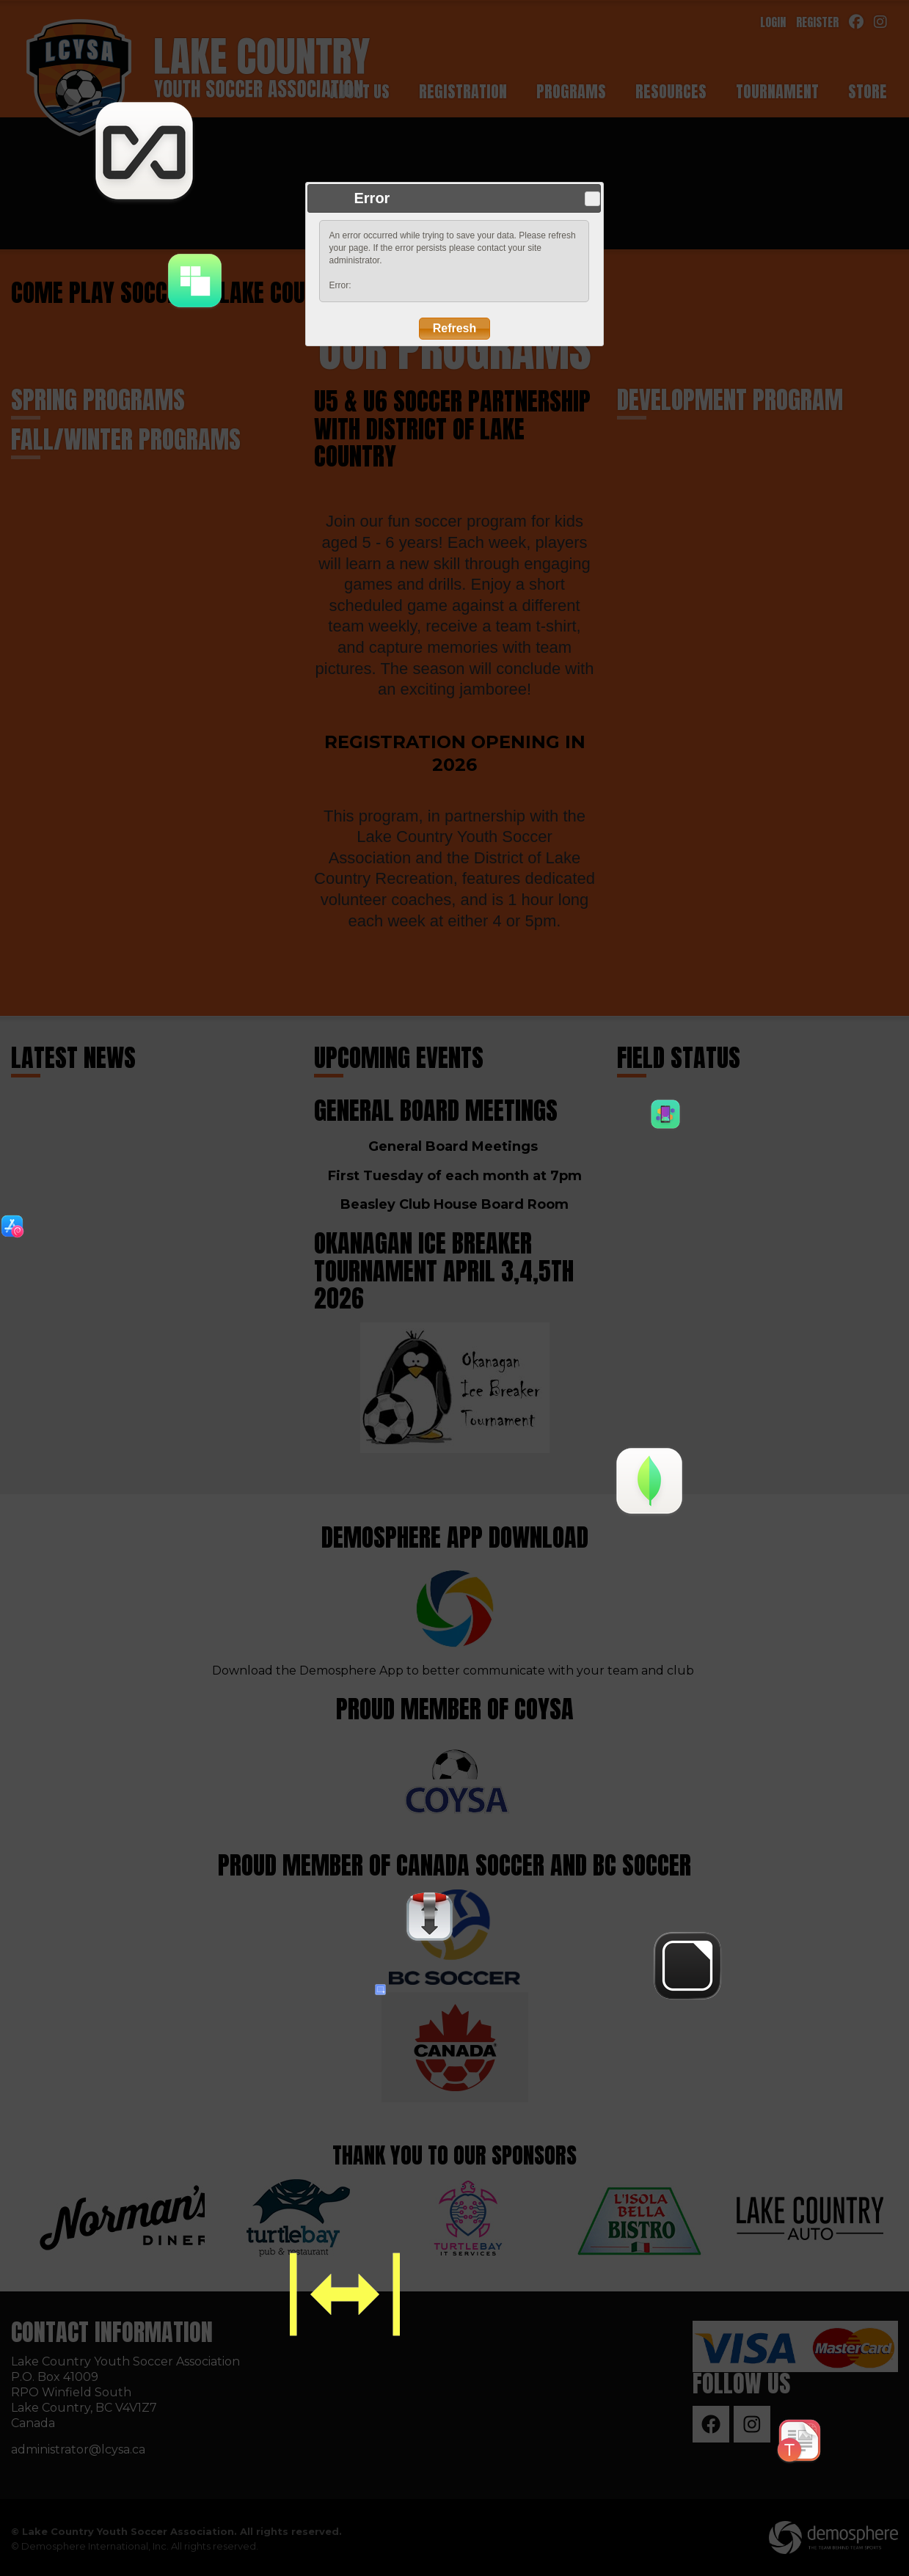 The height and width of the screenshot is (2576, 909). Describe the element at coordinates (665, 1114) in the screenshot. I see `launch guiscrcpy android screen mirroring app` at that location.